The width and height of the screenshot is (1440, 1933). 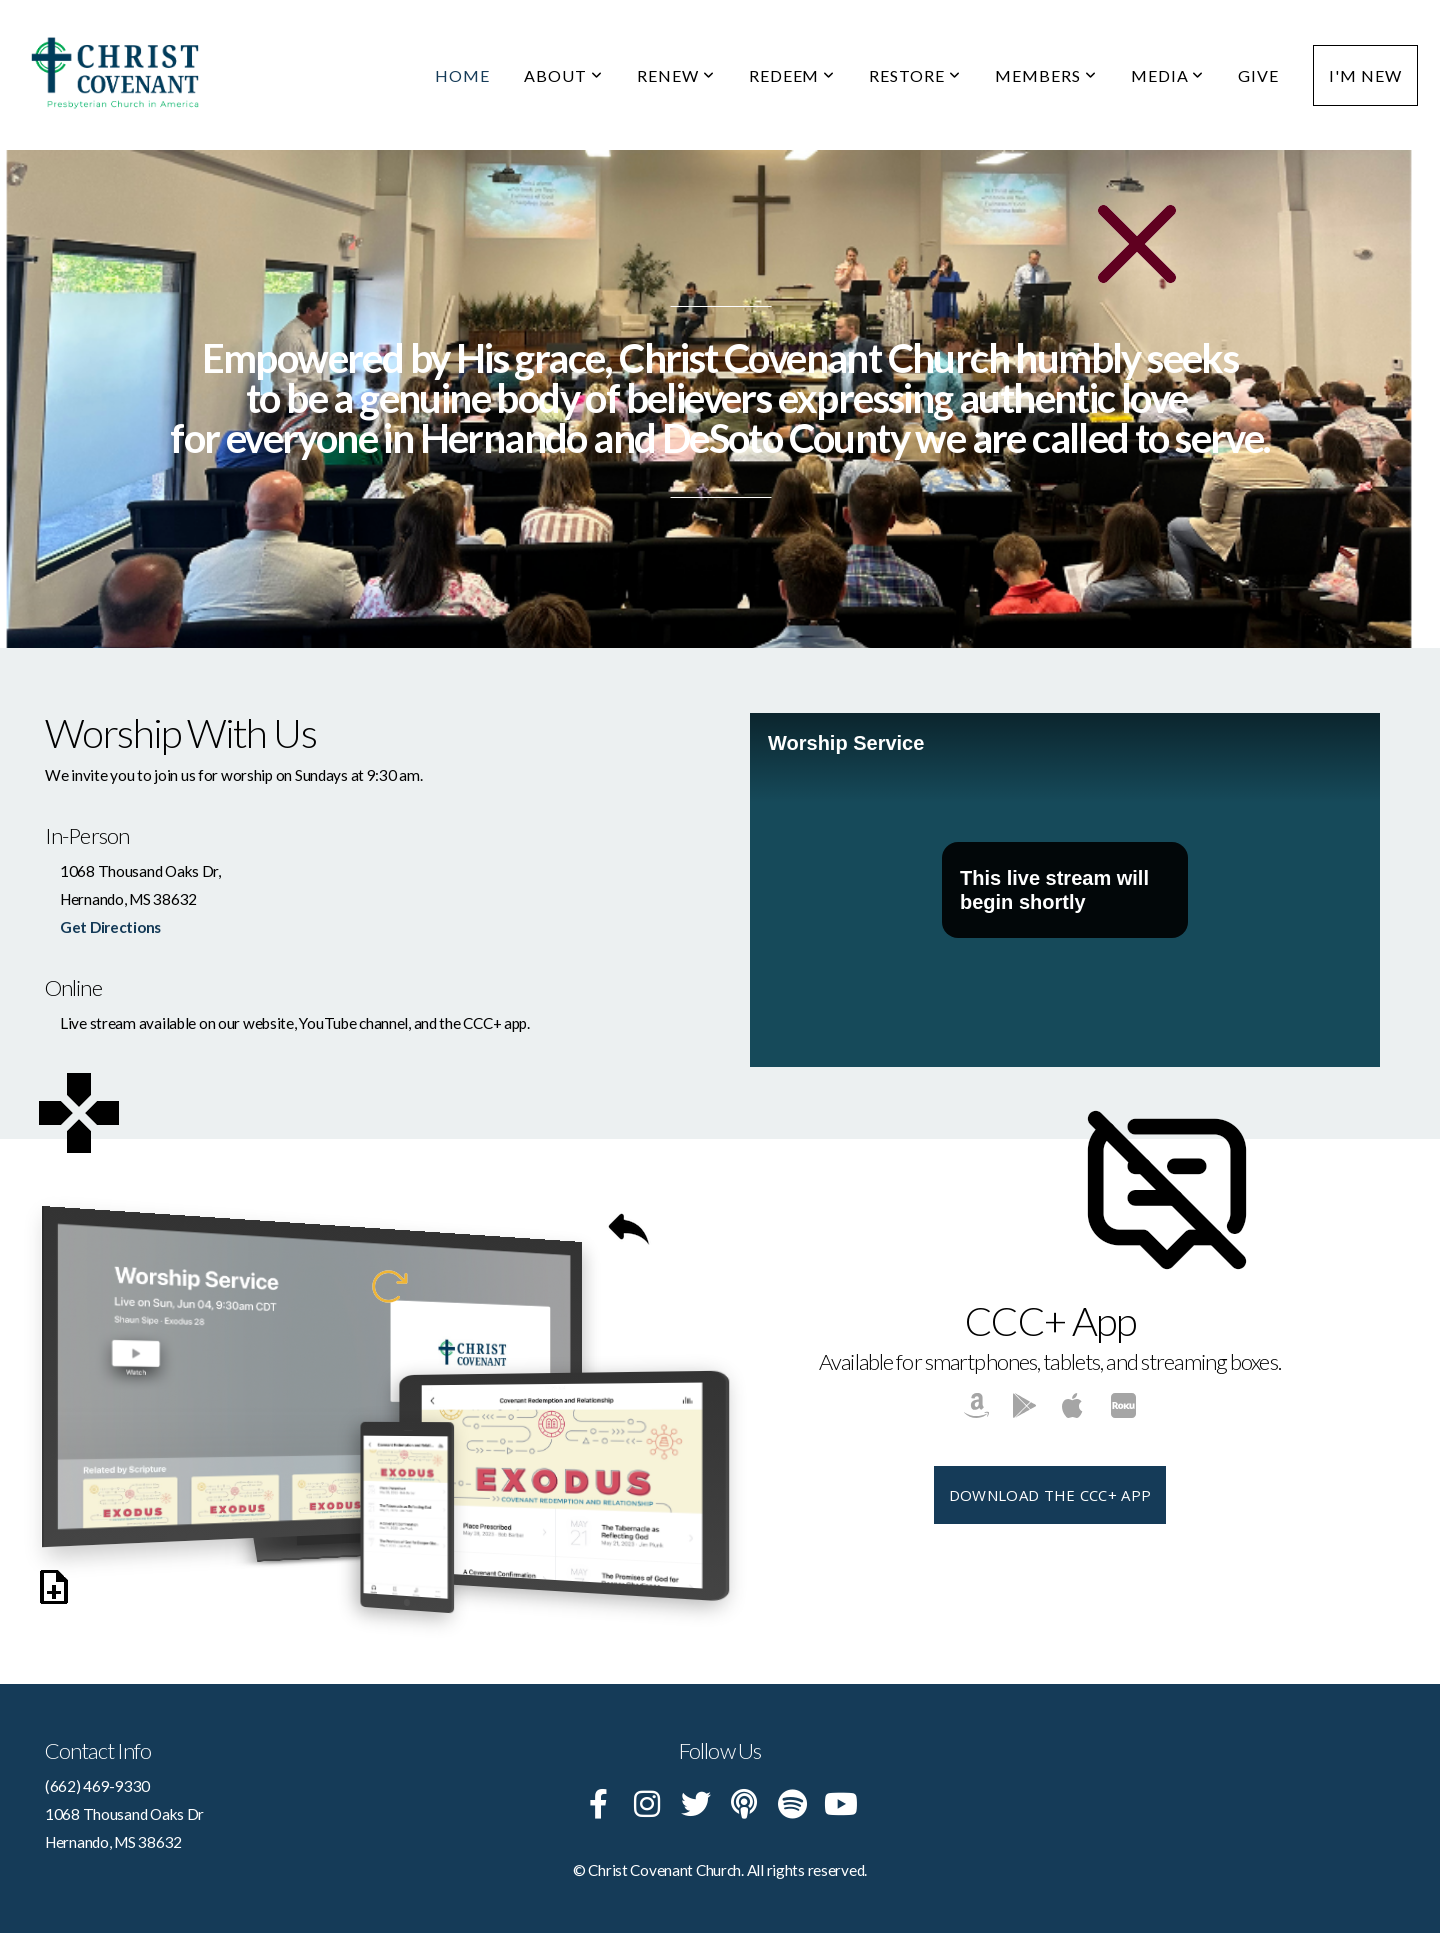 I want to click on reply to a message, so click(x=628, y=1226).